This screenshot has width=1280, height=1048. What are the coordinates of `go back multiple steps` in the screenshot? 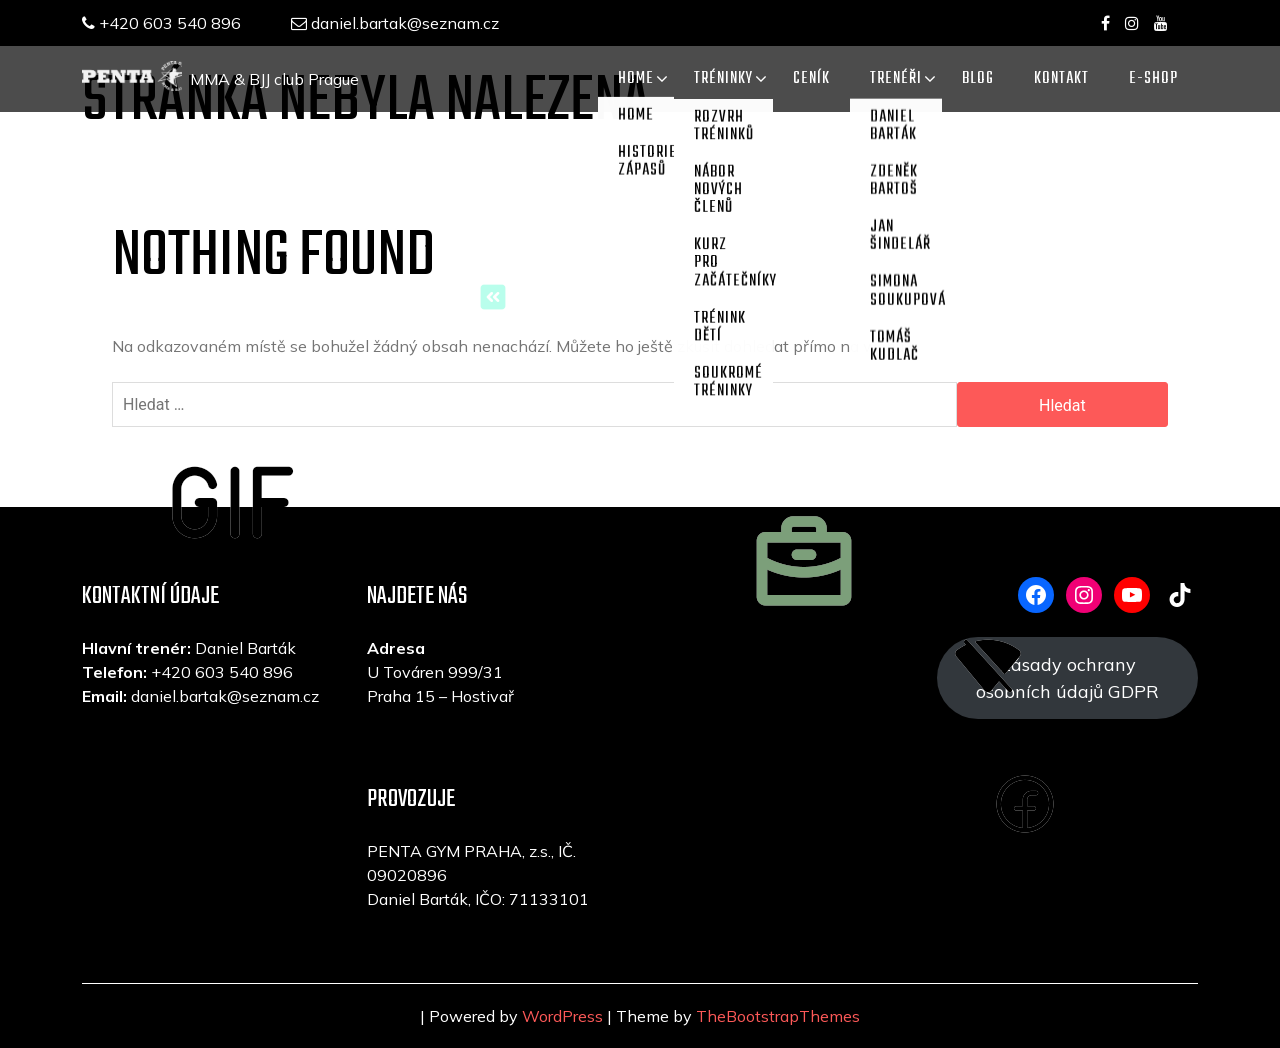 It's located at (493, 297).